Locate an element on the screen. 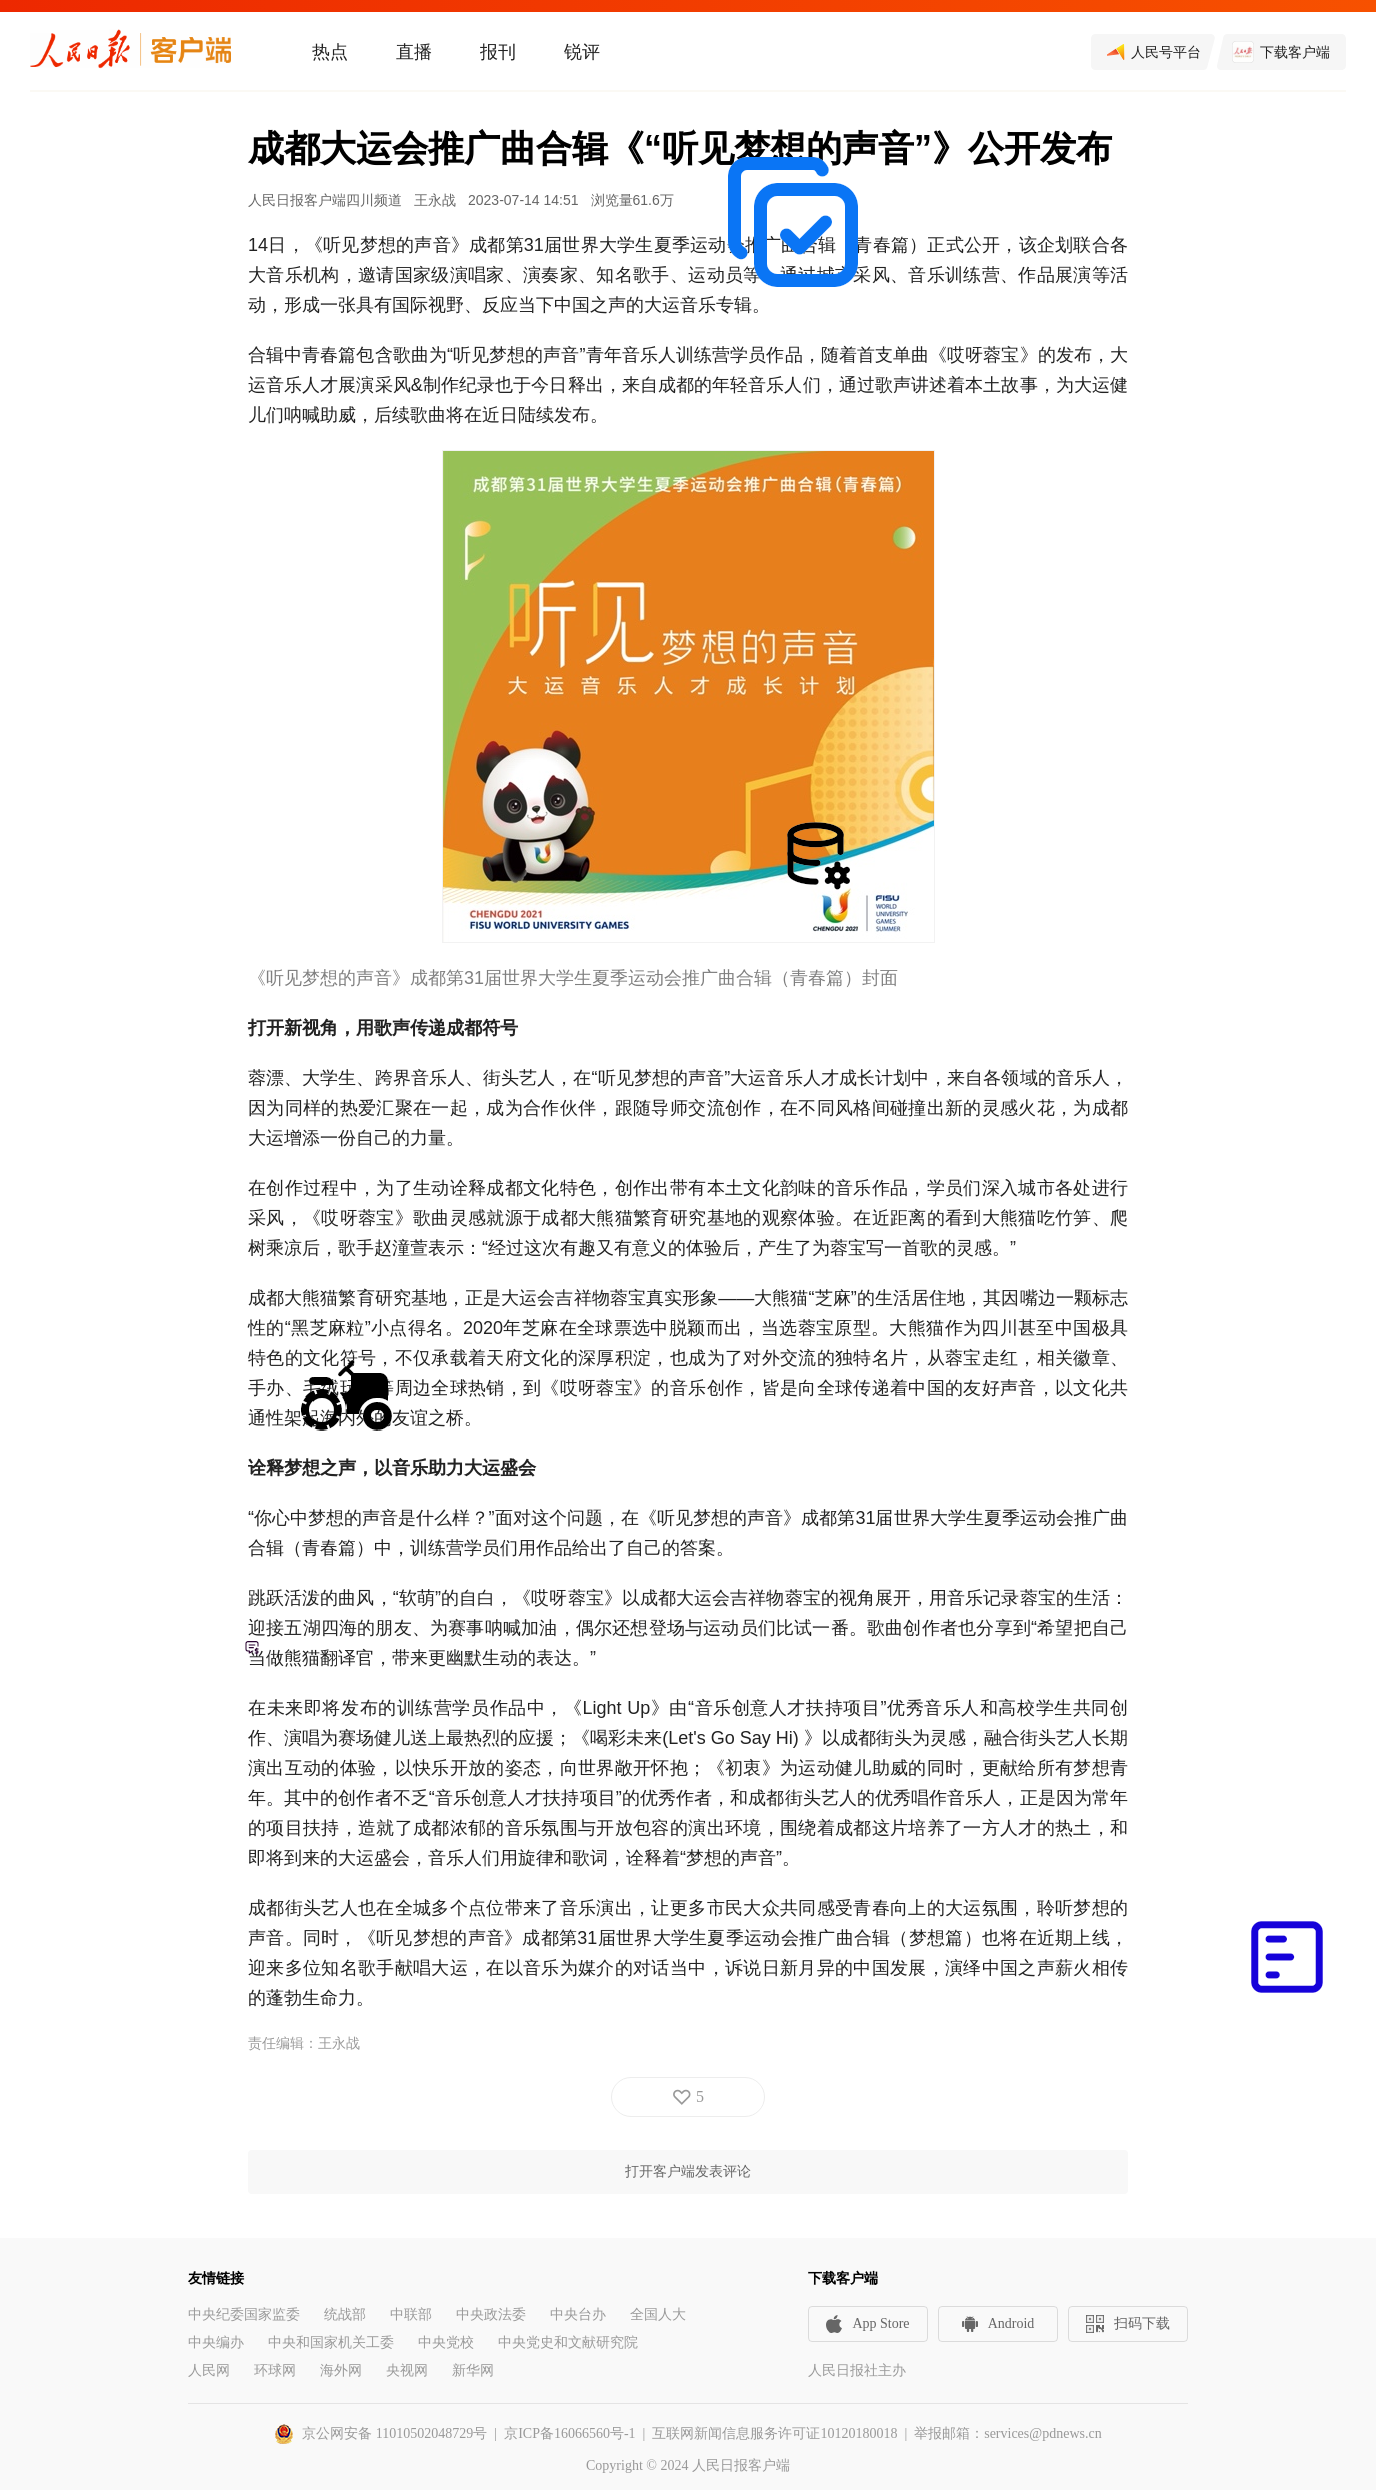 The height and width of the screenshot is (2490, 1376). align content to the left with full-width stretching is located at coordinates (1287, 1957).